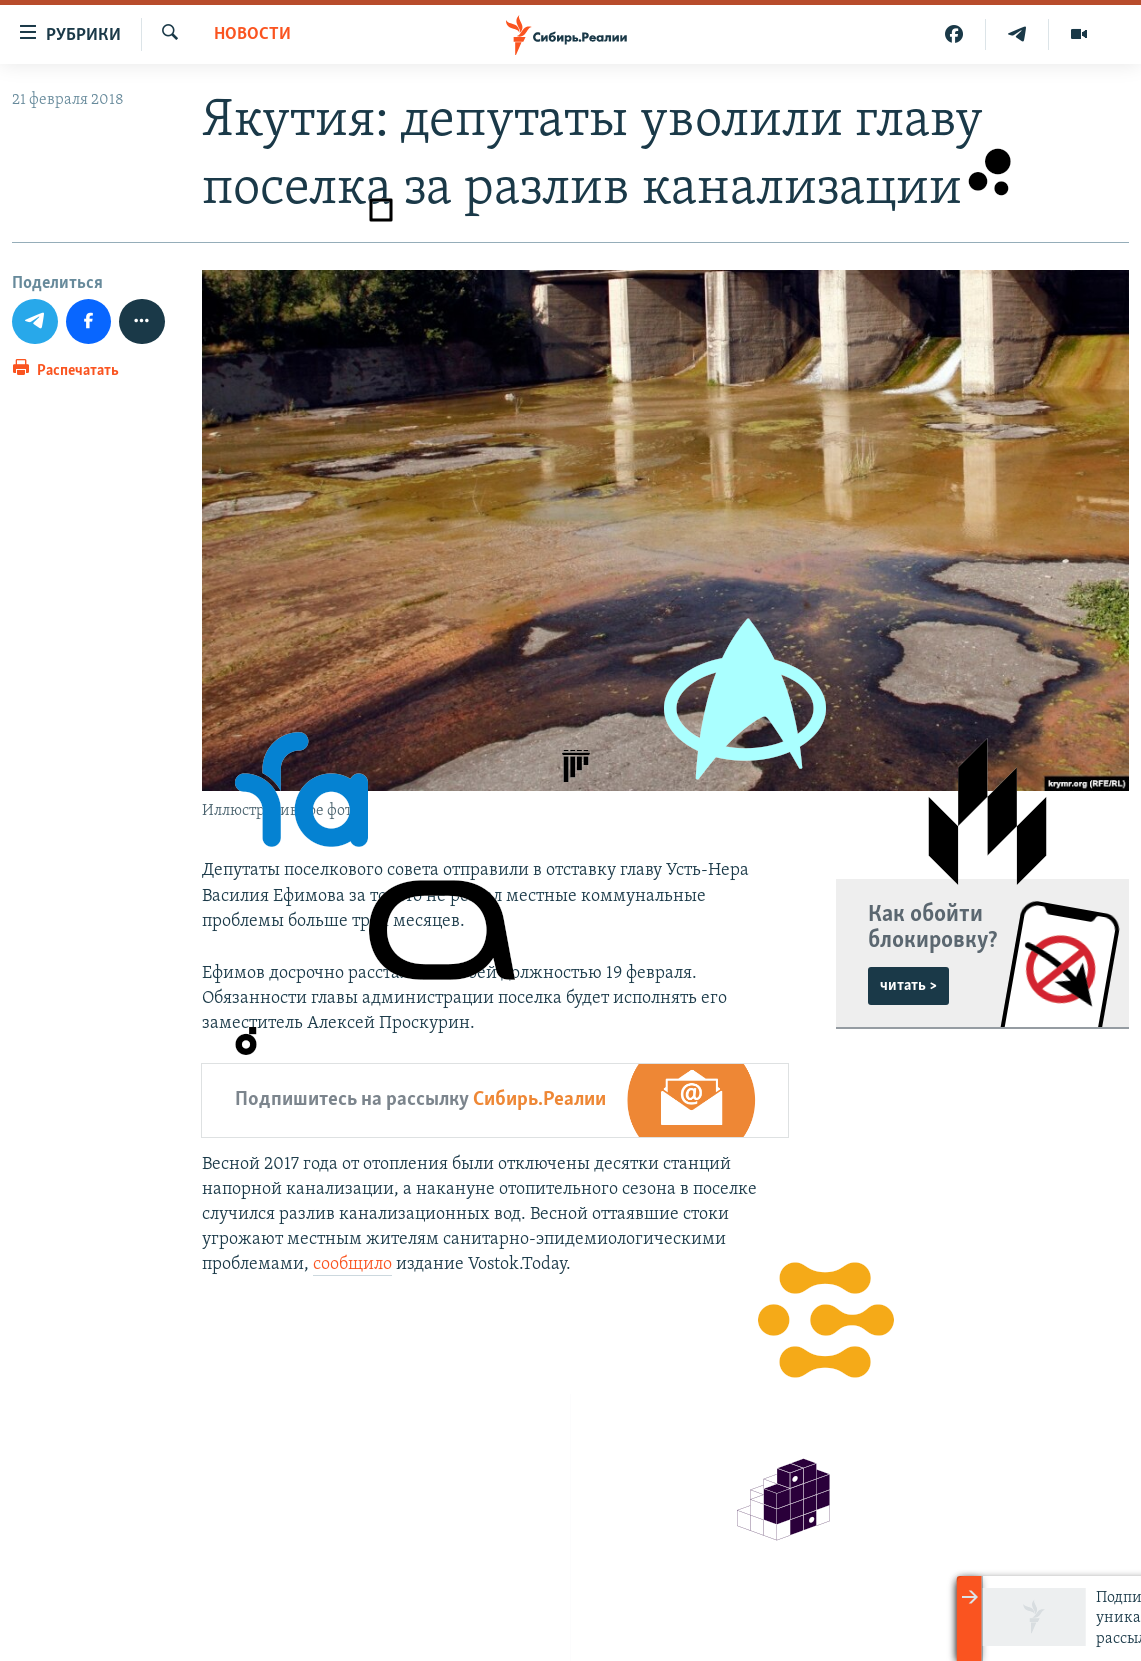 Image resolution: width=1141 pixels, height=1661 pixels. I want to click on stop media playback, so click(381, 210).